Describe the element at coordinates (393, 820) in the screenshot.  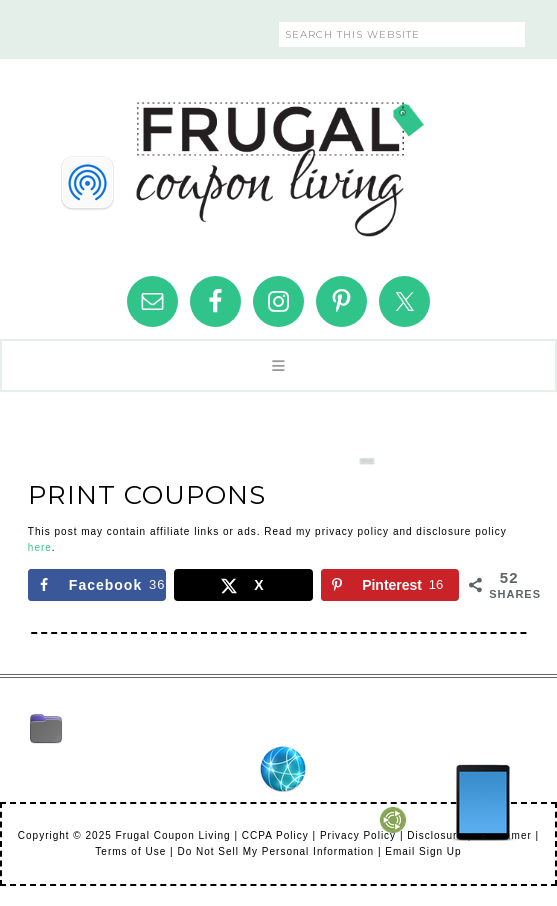
I see `open the ubuntu mate start menu or application launcher` at that location.